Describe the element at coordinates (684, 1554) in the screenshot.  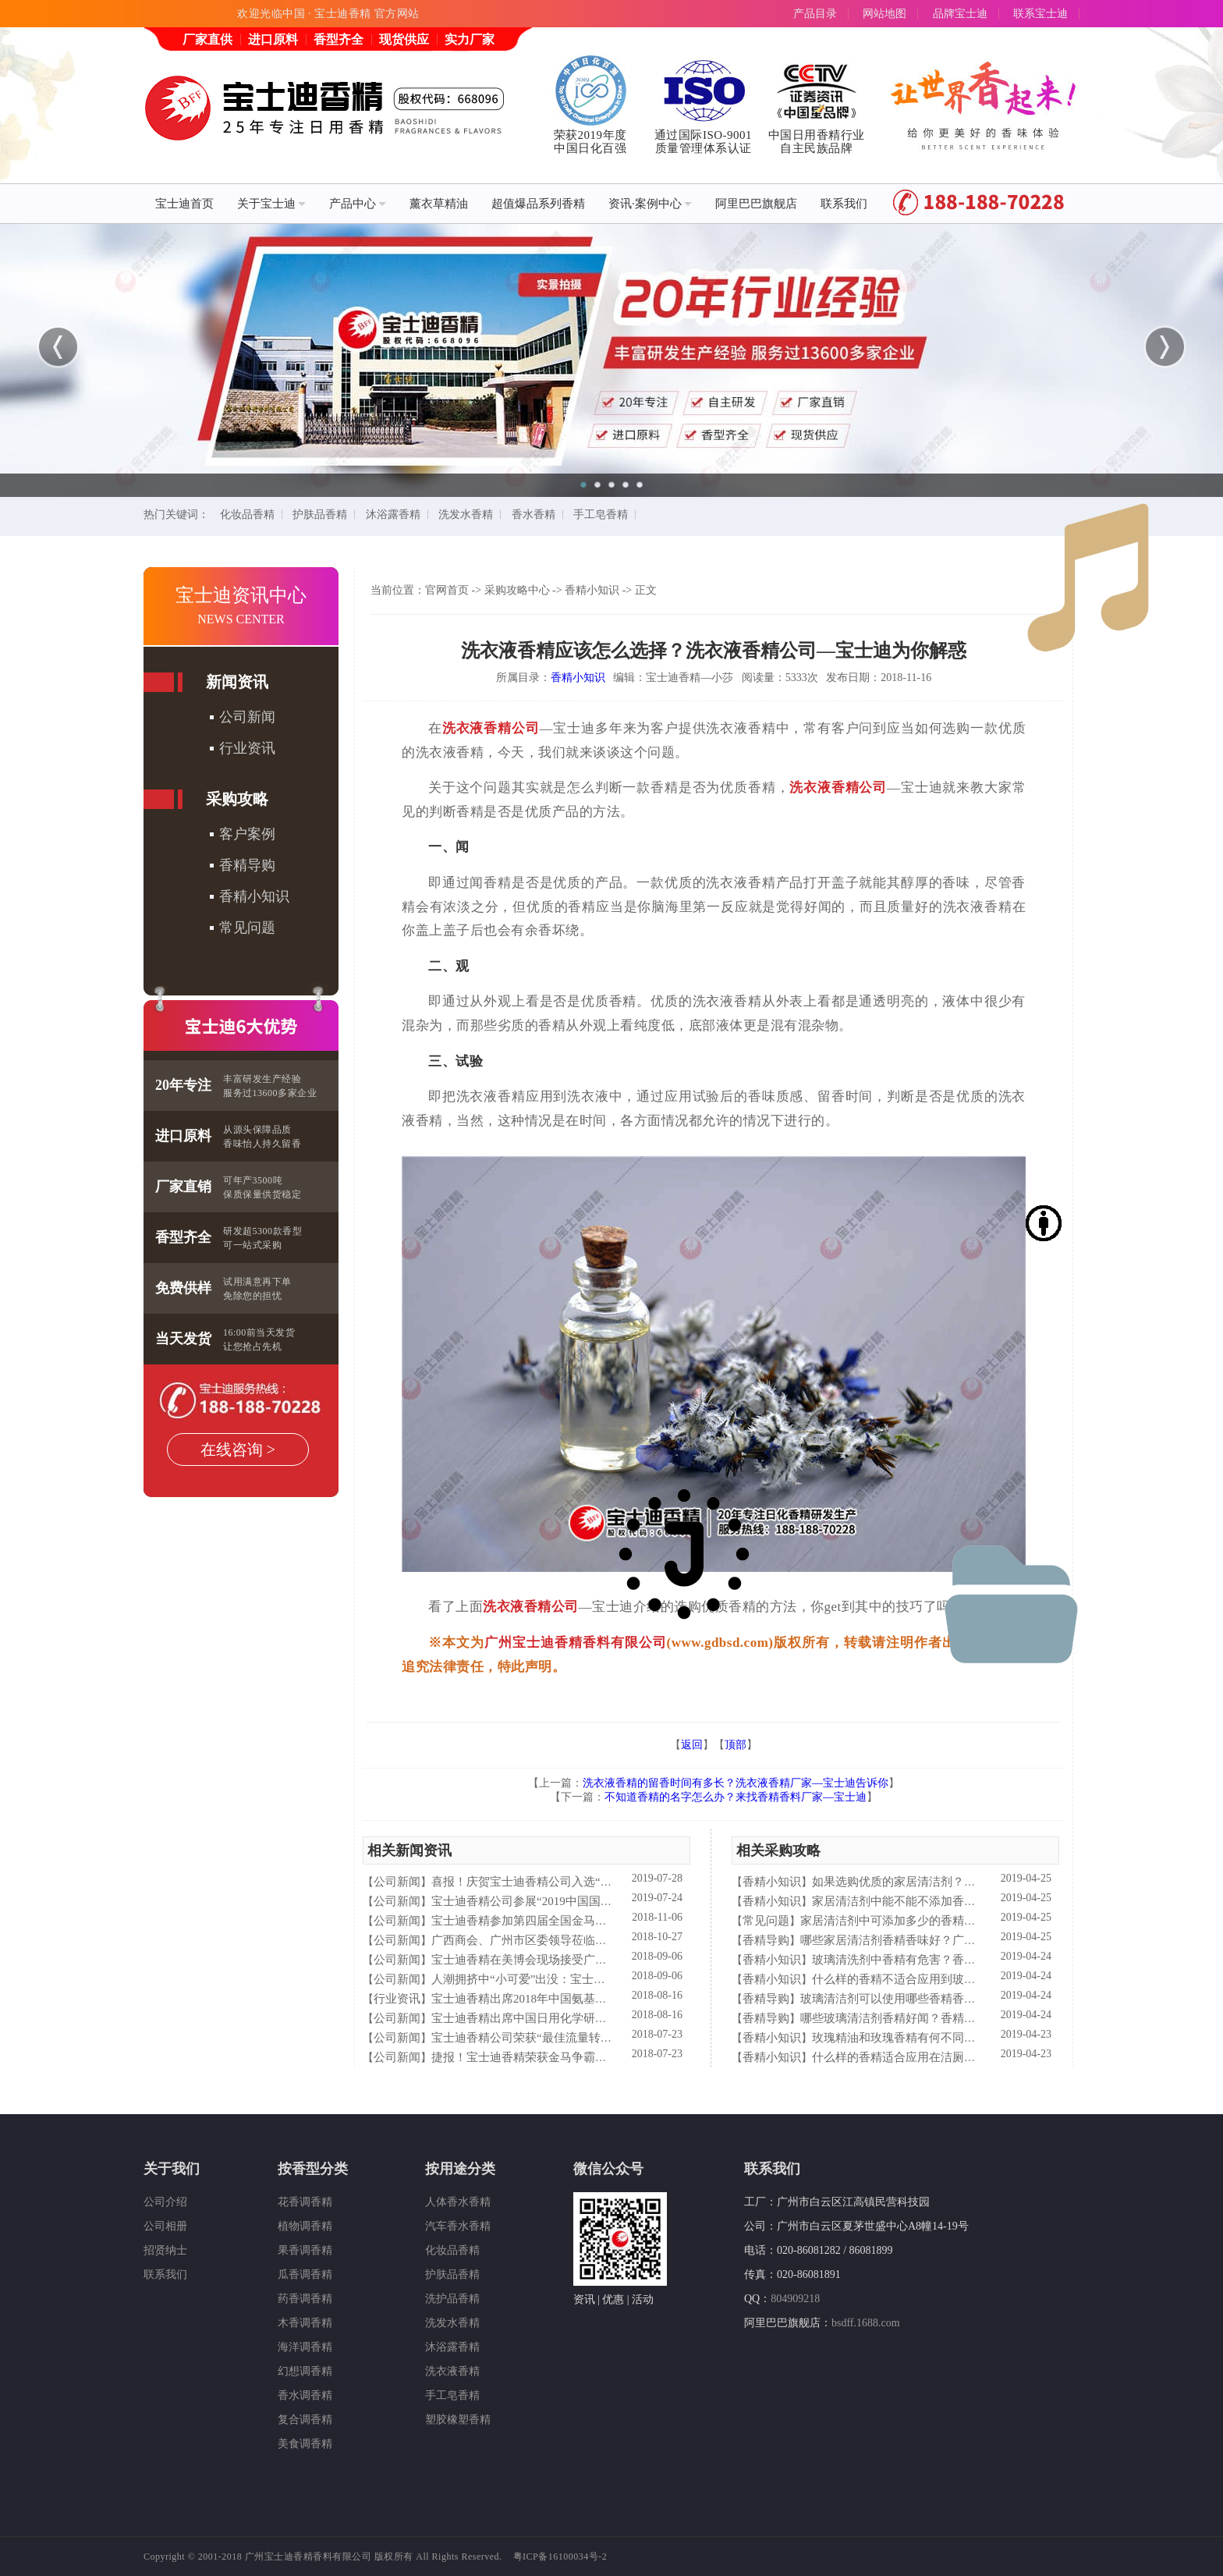
I see `indicates a loading or pending state for item "J"` at that location.